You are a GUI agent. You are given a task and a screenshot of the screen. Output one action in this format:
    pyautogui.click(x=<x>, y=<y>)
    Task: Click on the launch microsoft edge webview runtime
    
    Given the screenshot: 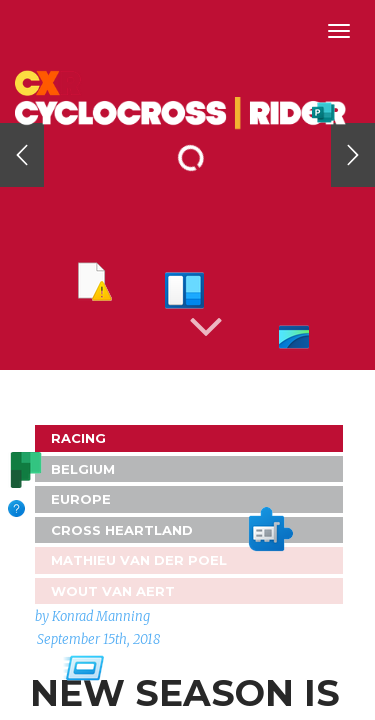 What is the action you would take?
    pyautogui.click(x=294, y=337)
    